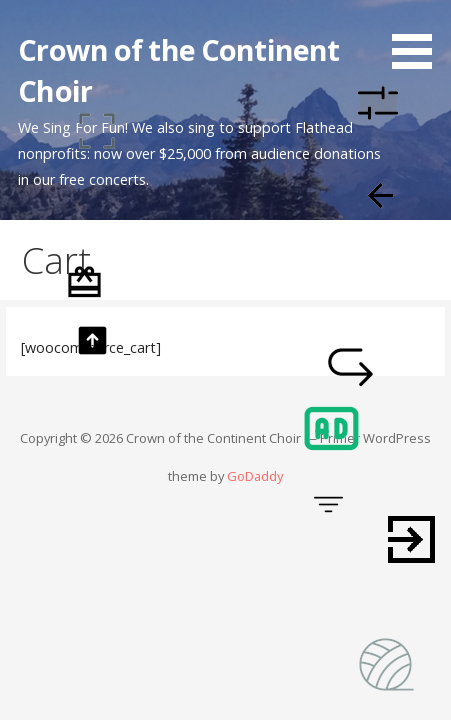 Image resolution: width=451 pixels, height=720 pixels. What do you see at coordinates (84, 282) in the screenshot?
I see `redeem a gift card or promo code` at bounding box center [84, 282].